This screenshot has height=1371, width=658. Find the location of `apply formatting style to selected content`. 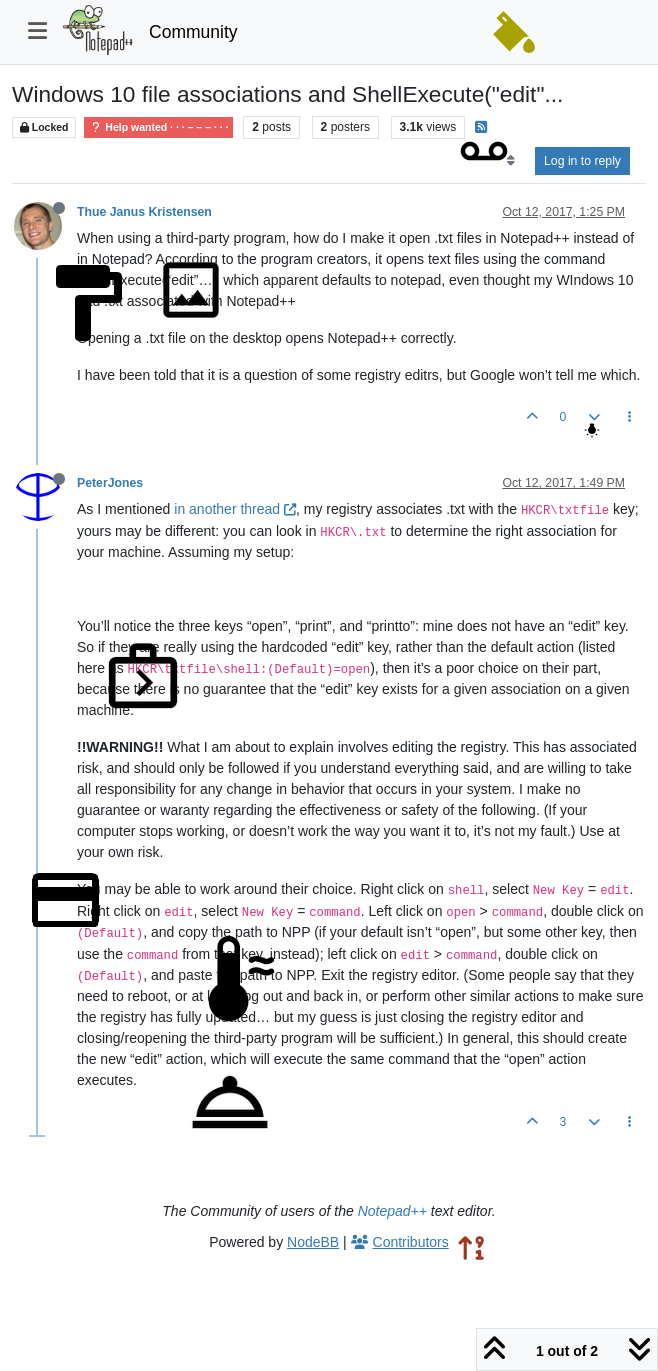

apply formatting style to selected content is located at coordinates (87, 303).